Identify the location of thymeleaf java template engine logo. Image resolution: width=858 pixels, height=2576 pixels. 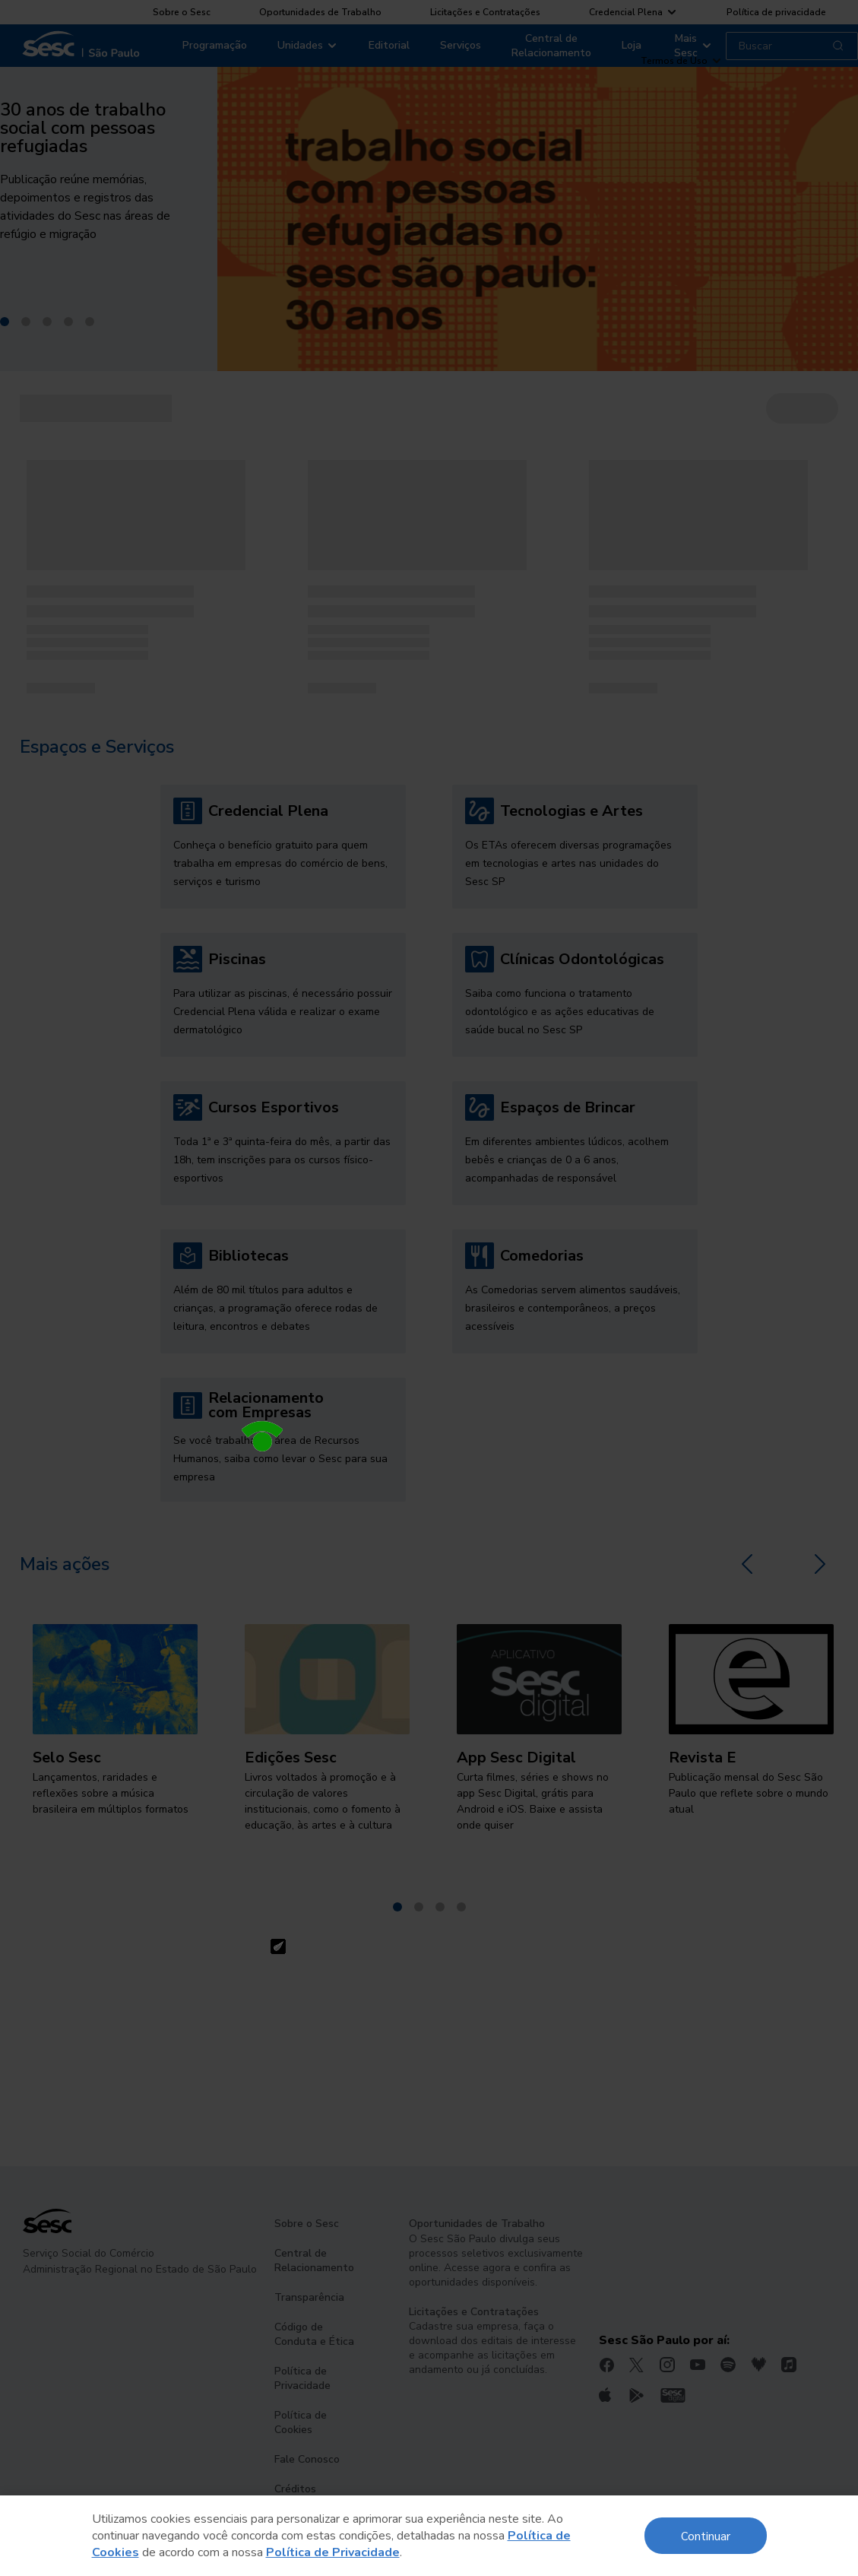
(278, 1946).